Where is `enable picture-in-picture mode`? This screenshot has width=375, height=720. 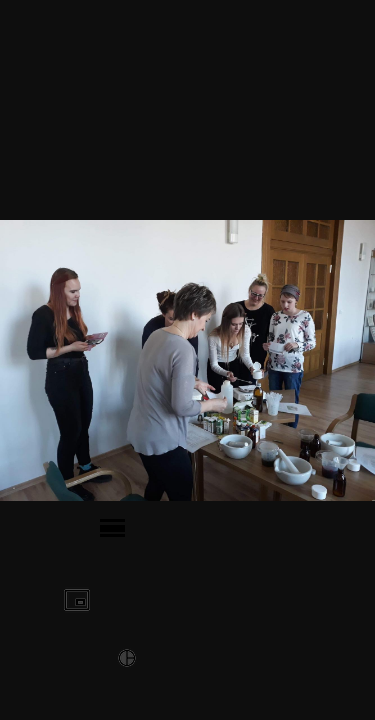 enable picture-in-picture mode is located at coordinates (77, 600).